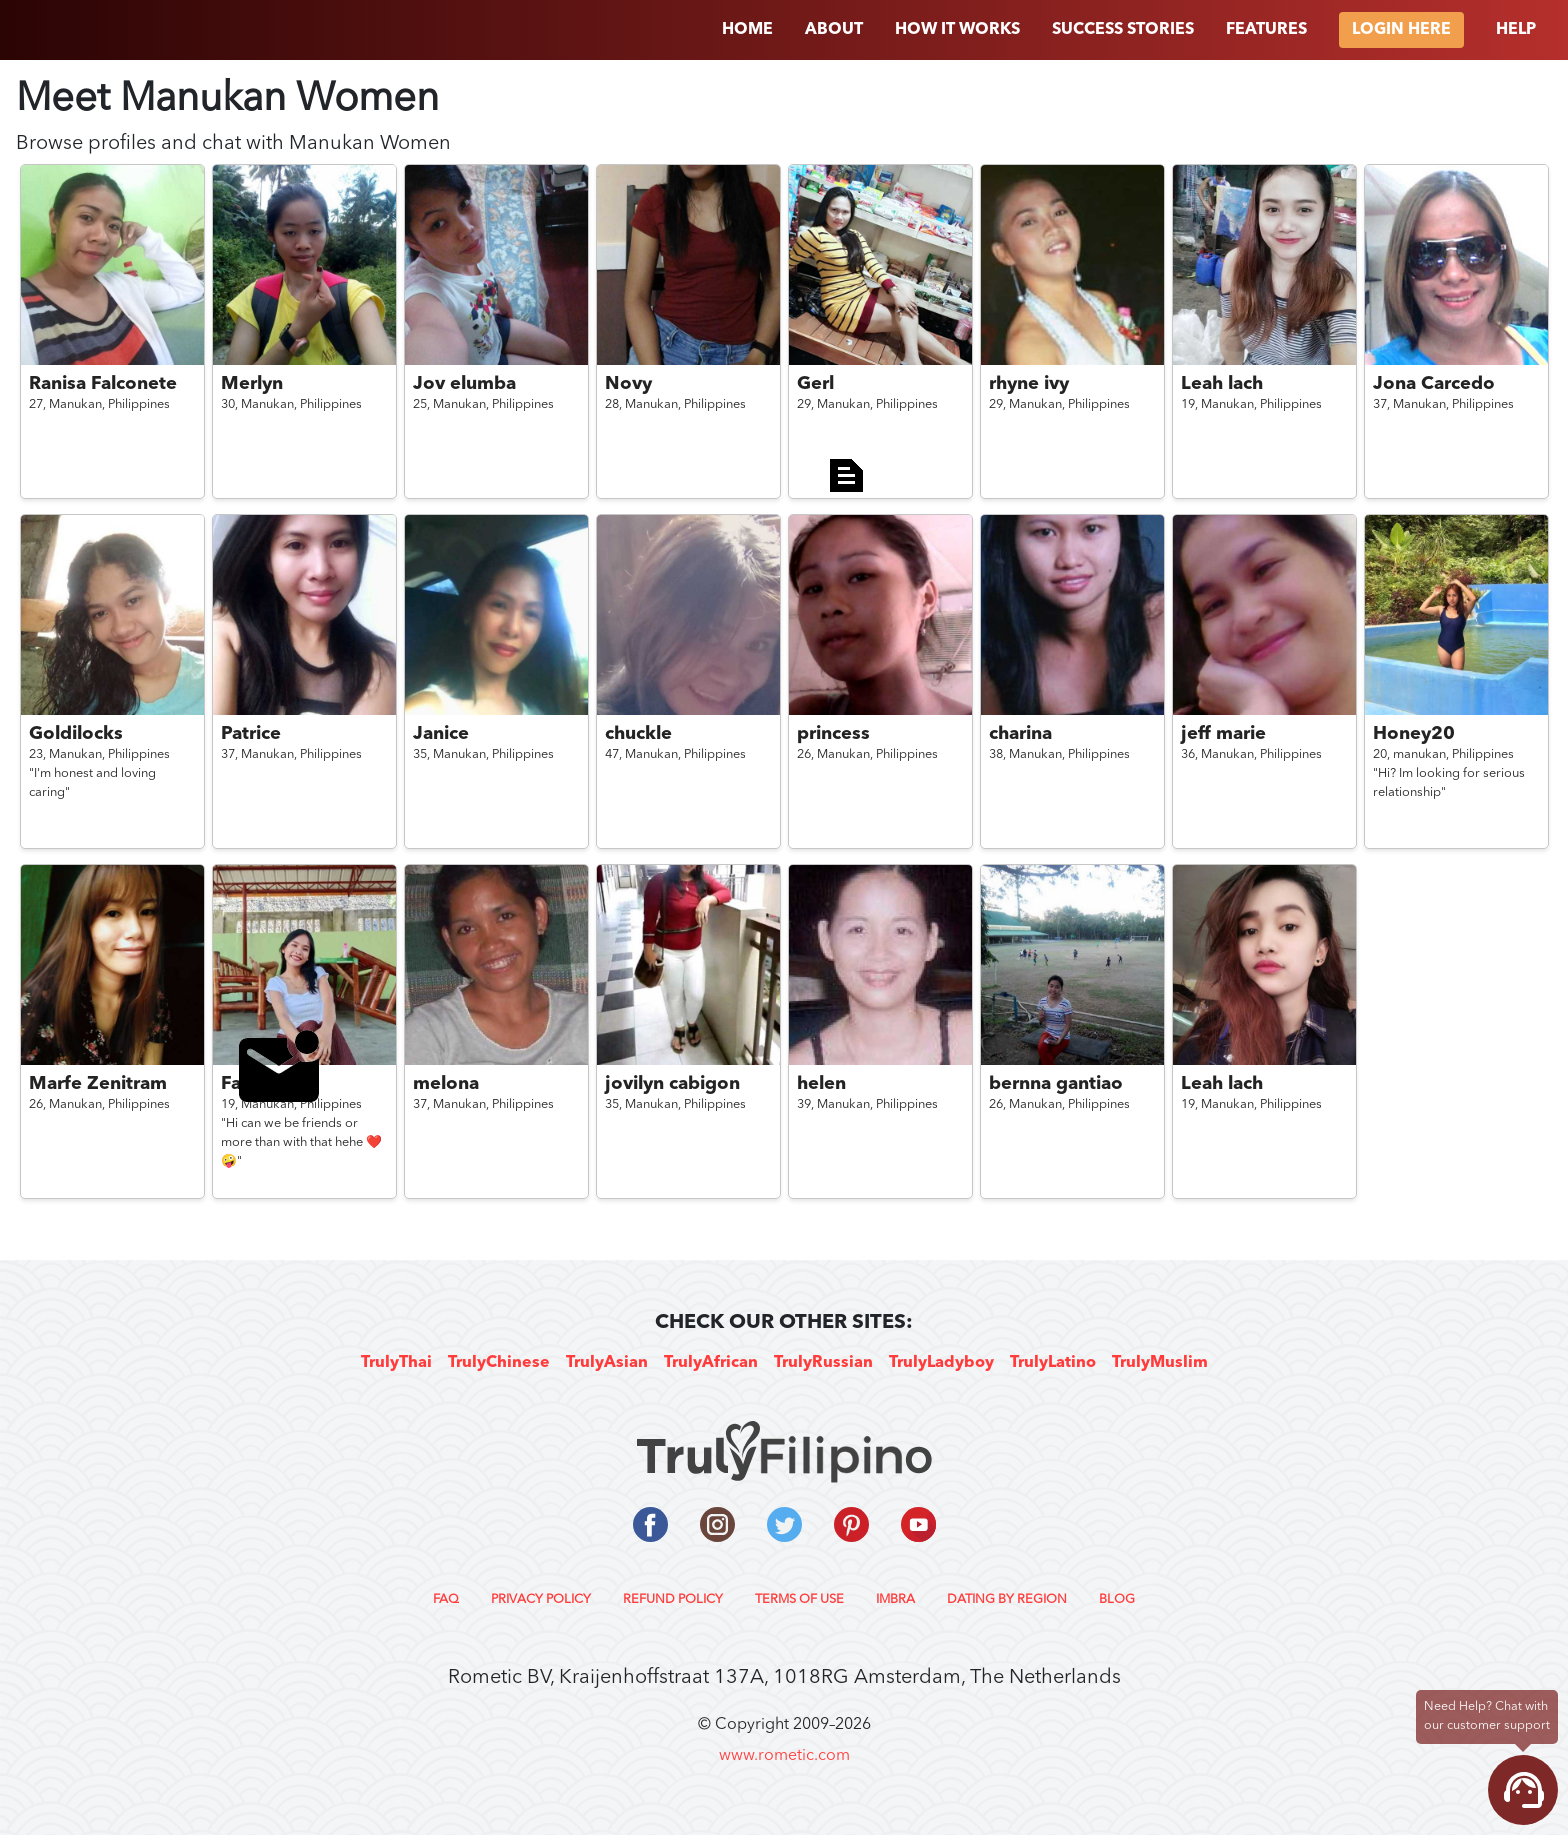 The width and height of the screenshot is (1568, 1835). I want to click on indicates an unread email in your inbox, so click(279, 1070).